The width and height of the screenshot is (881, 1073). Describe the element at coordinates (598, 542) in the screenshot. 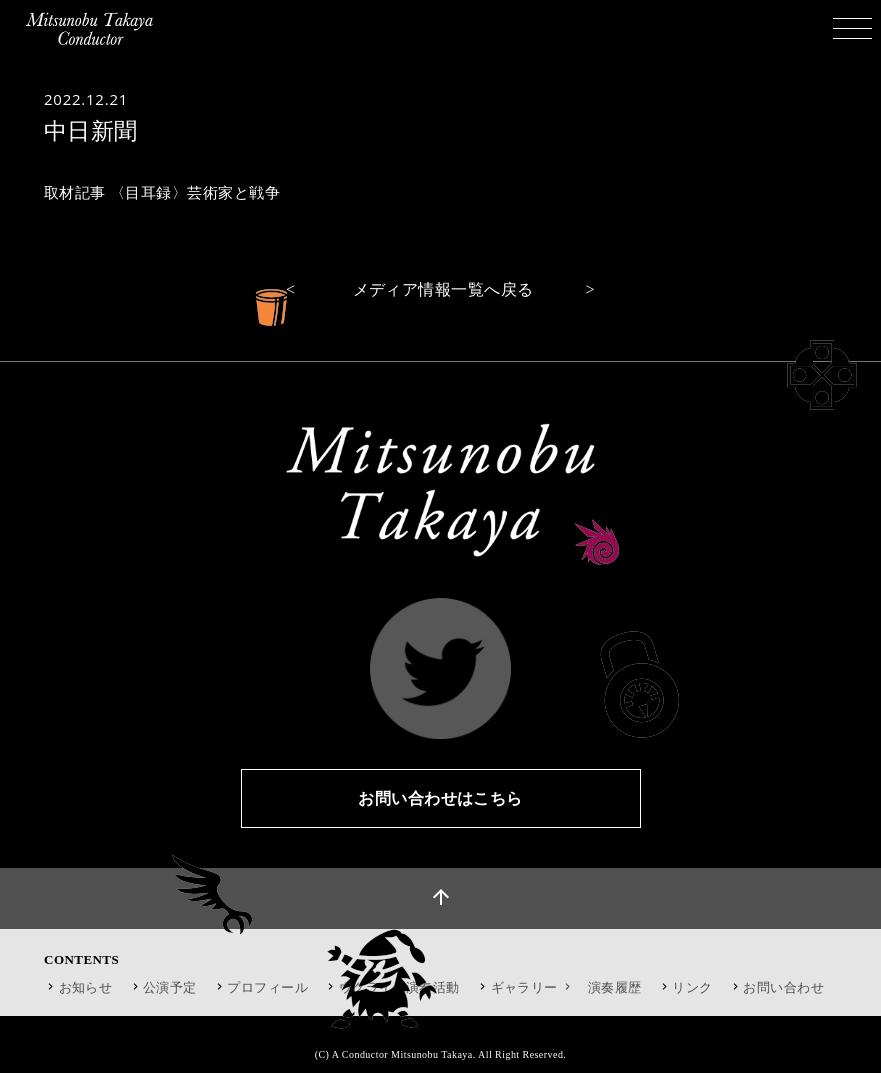

I see `select snail creature or enemy type in game` at that location.